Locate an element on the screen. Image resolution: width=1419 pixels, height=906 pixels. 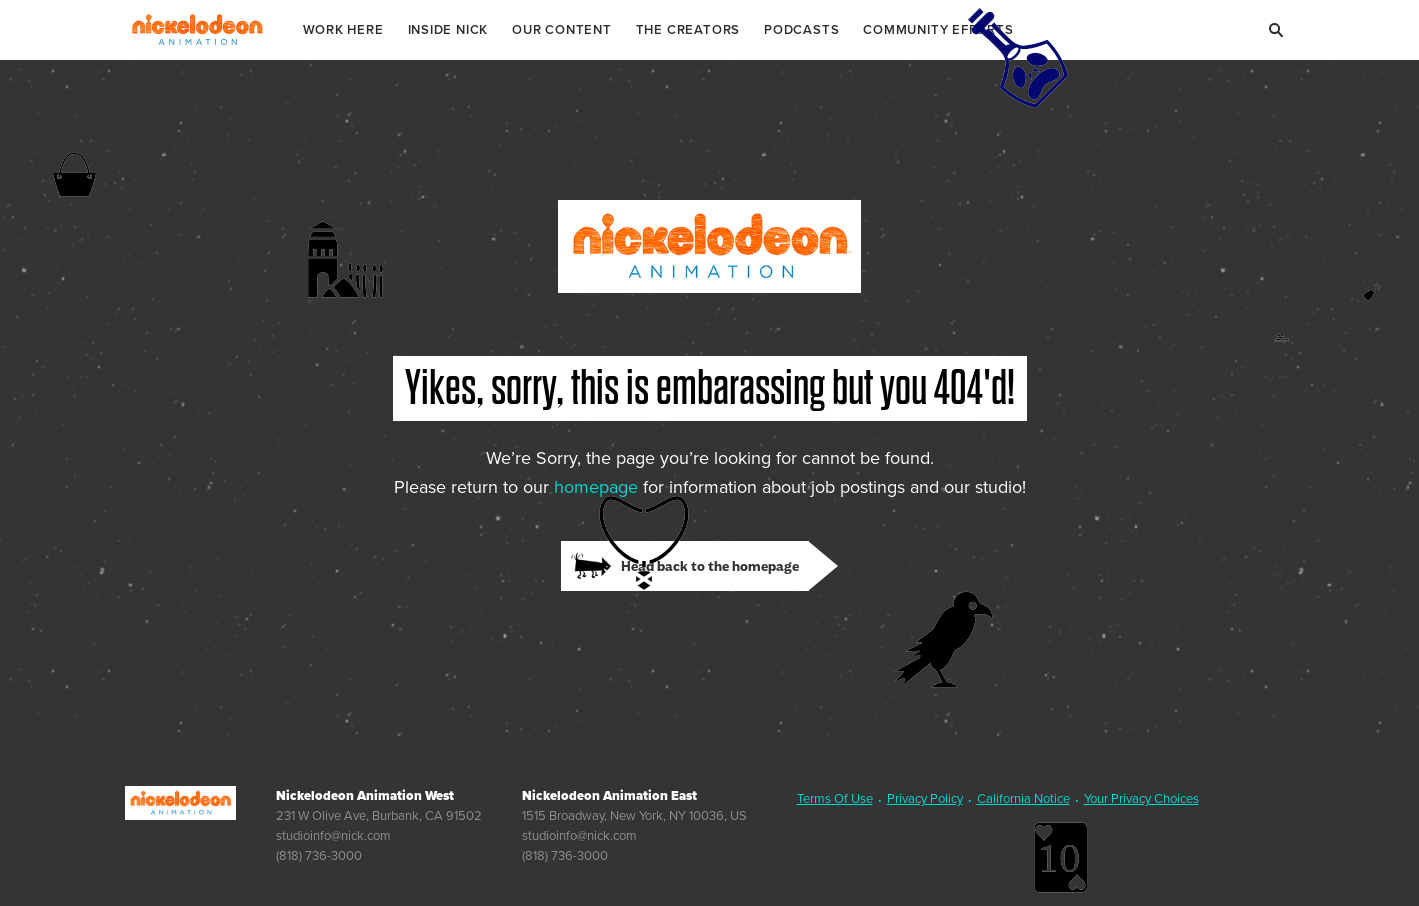
granary or grain storage building in a farming game is located at coordinates (345, 257).